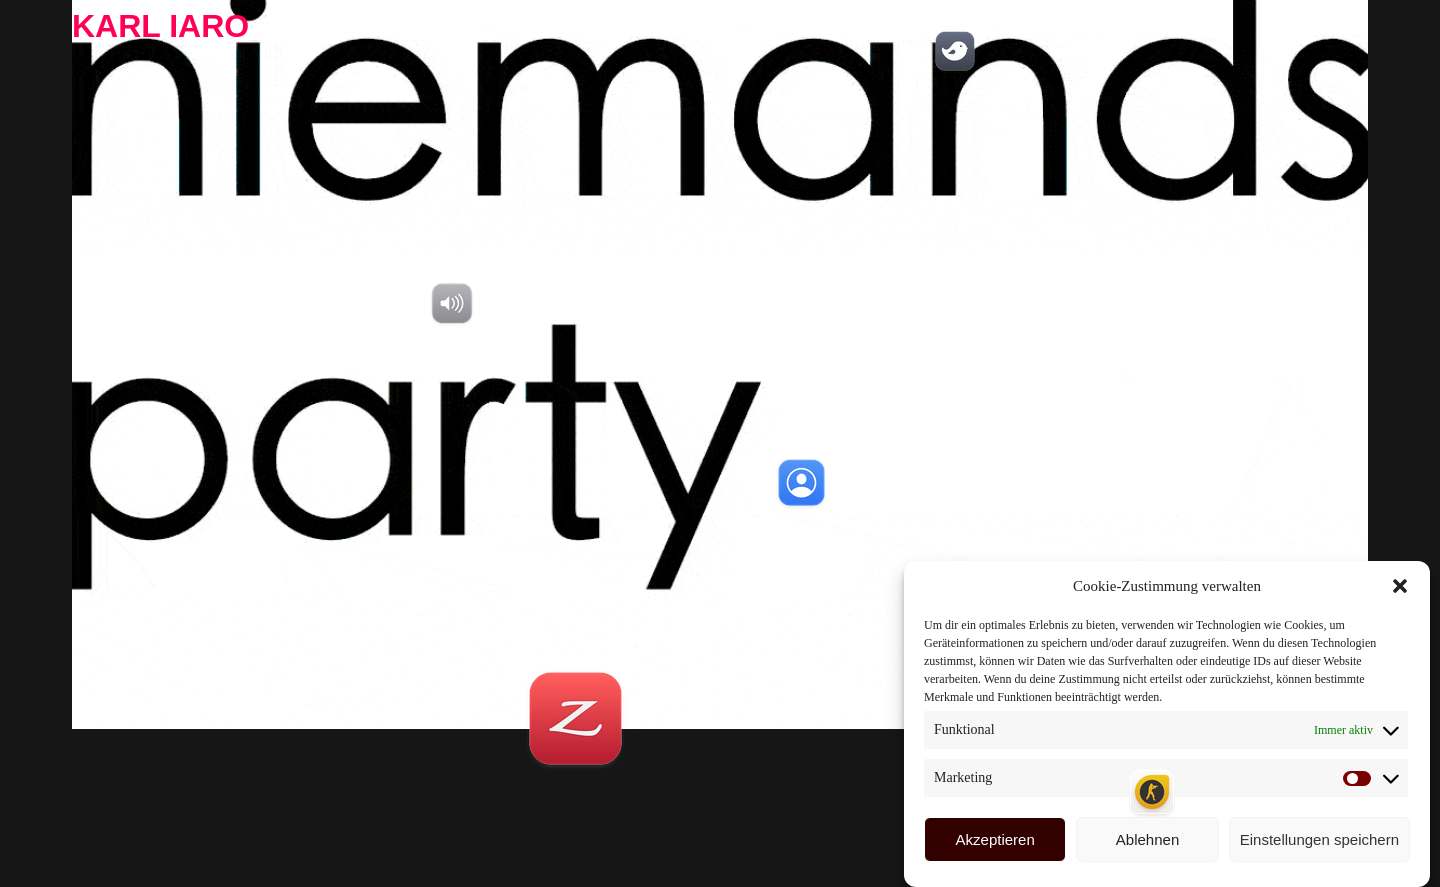 This screenshot has width=1440, height=887. I want to click on open sound preferences, so click(452, 304).